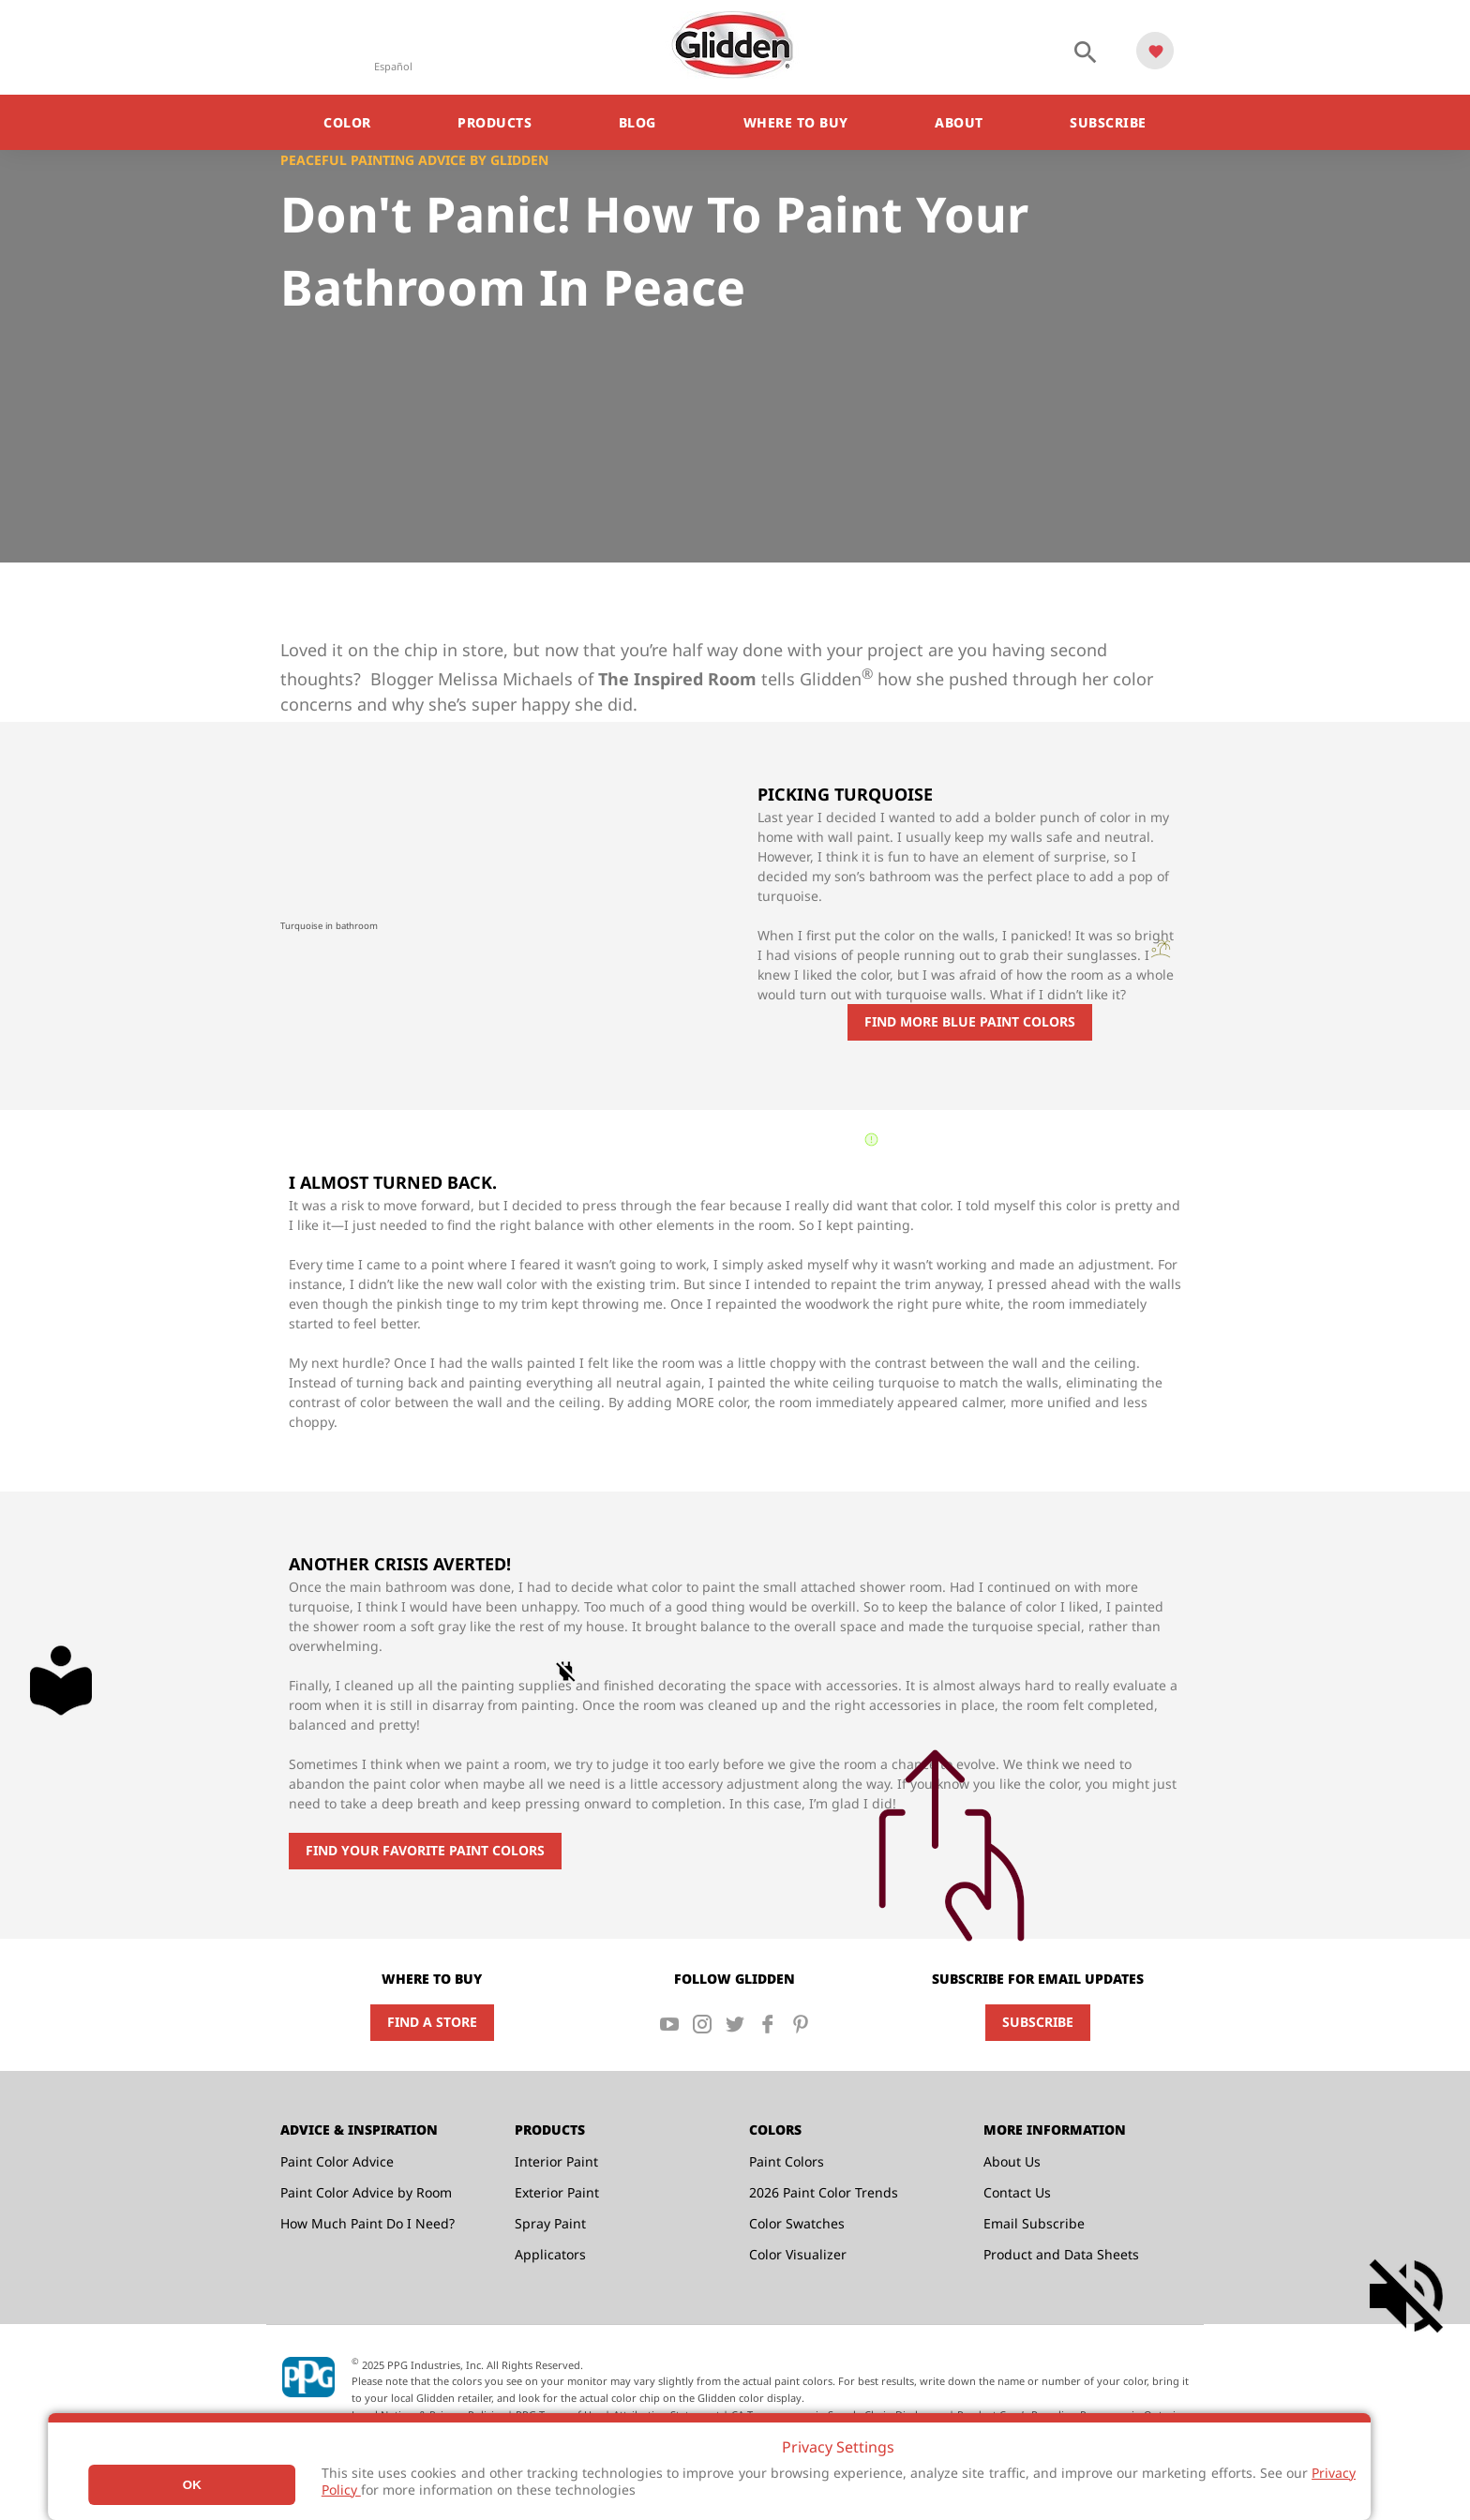 The width and height of the screenshot is (1470, 2520). Describe the element at coordinates (565, 1671) in the screenshot. I see `power or electrical connection is disabled` at that location.